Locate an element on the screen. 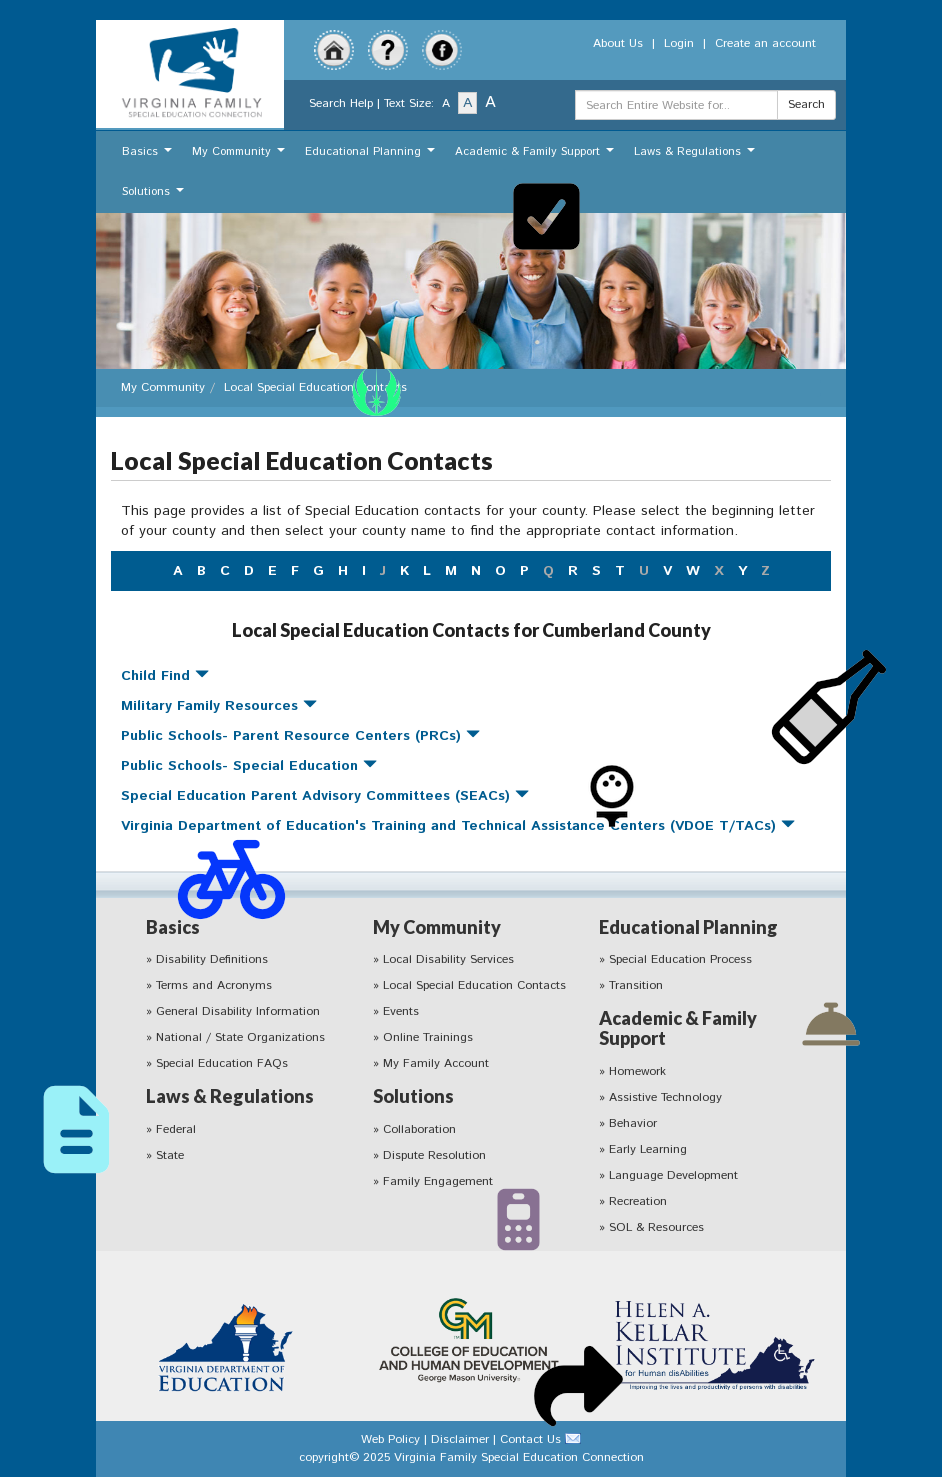  jedi order logo from star wars is located at coordinates (376, 391).